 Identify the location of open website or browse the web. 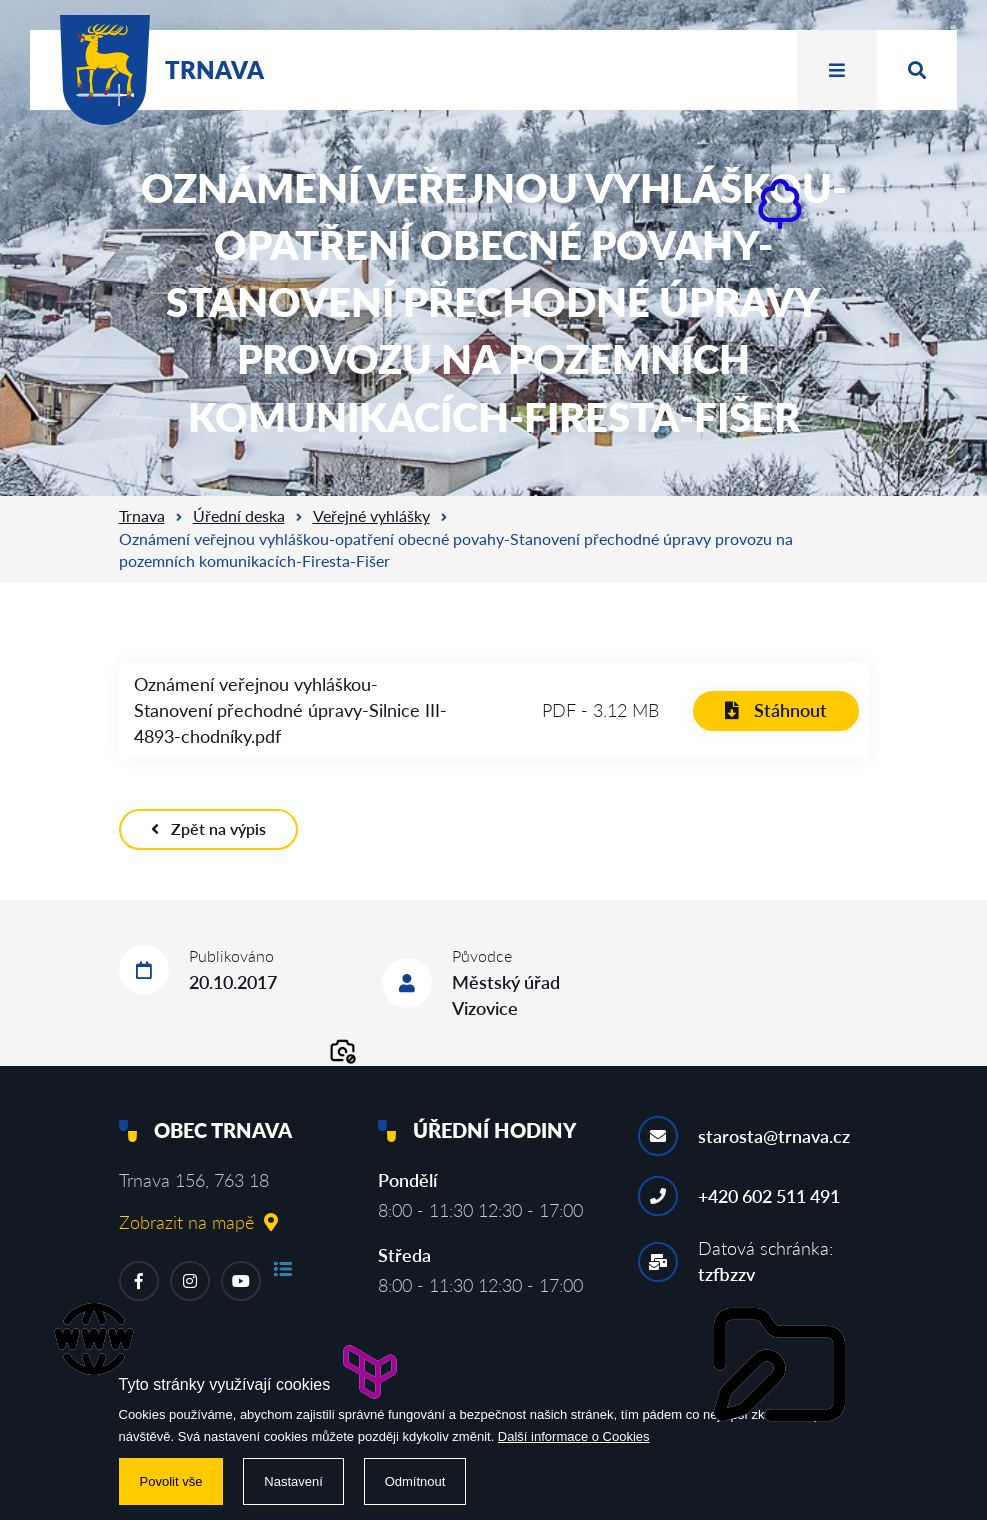
(94, 1339).